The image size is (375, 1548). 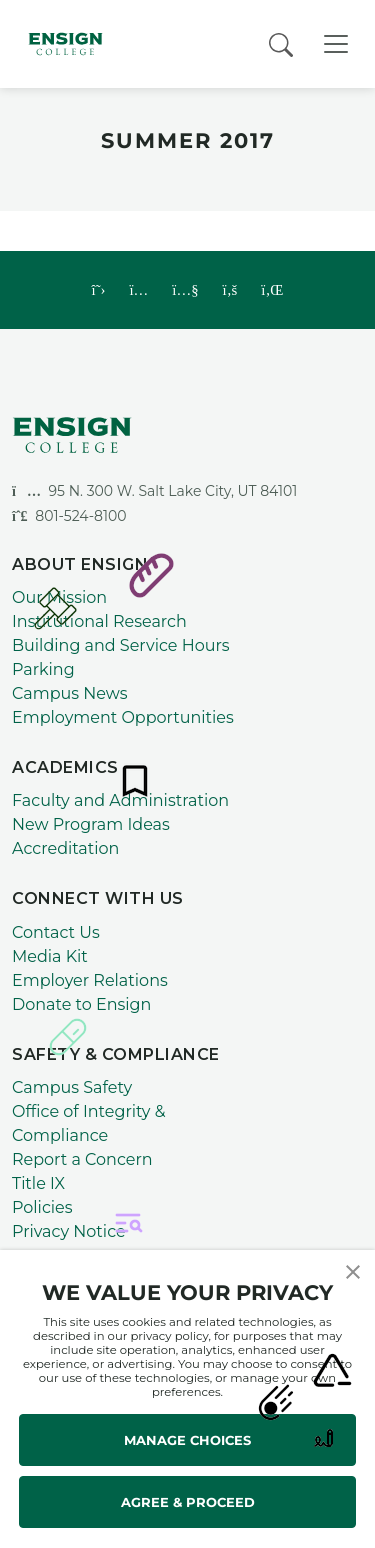 What do you see at coordinates (68, 1037) in the screenshot?
I see `access medication or health information` at bounding box center [68, 1037].